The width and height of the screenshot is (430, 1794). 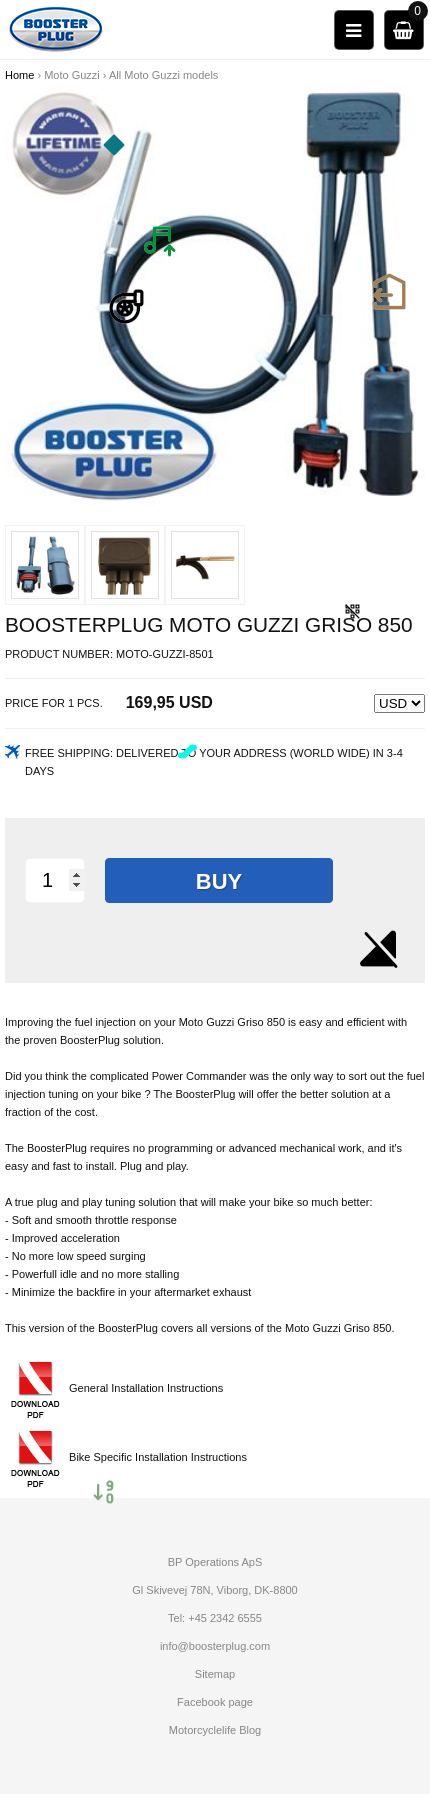 I want to click on increase music volume, so click(x=159, y=240).